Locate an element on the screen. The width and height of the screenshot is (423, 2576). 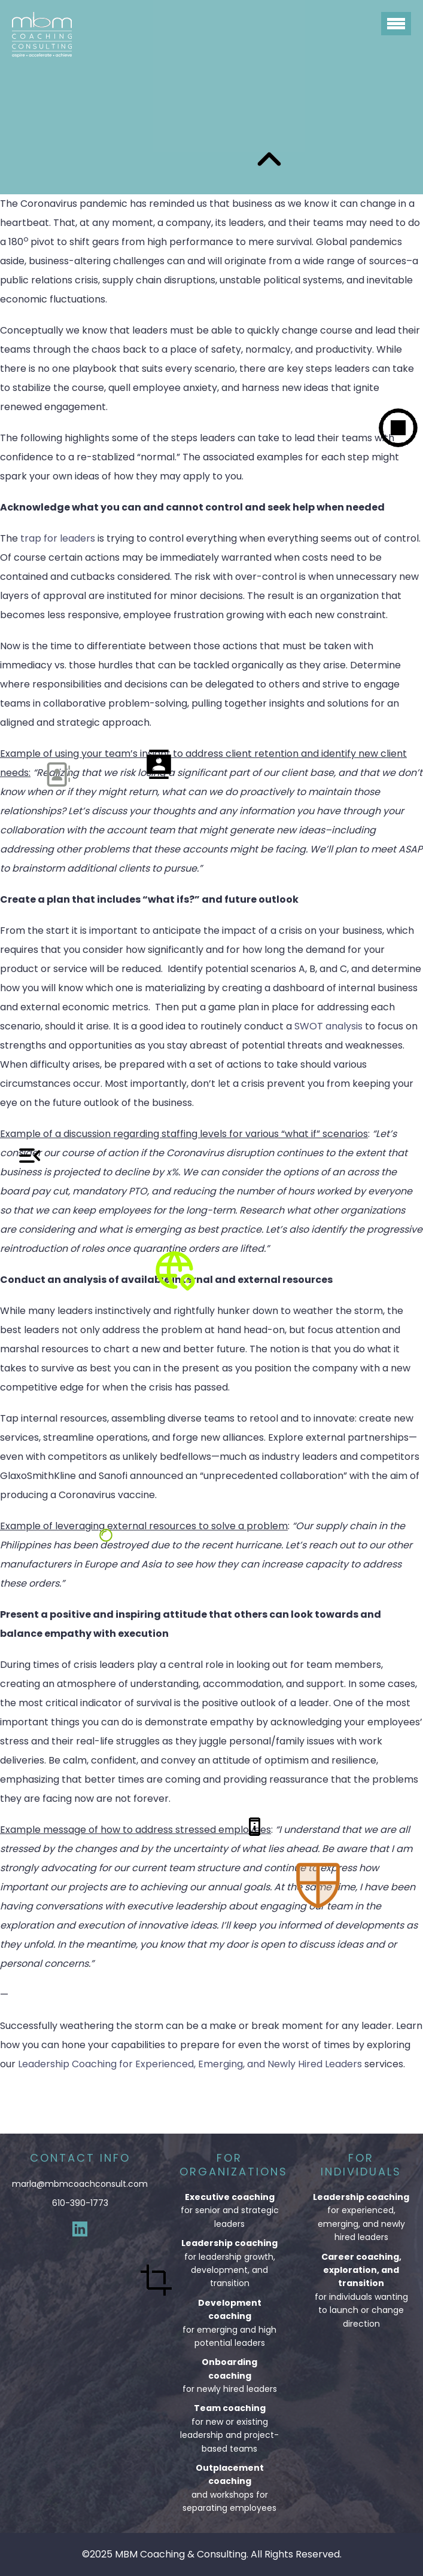
view device information is located at coordinates (254, 1826).